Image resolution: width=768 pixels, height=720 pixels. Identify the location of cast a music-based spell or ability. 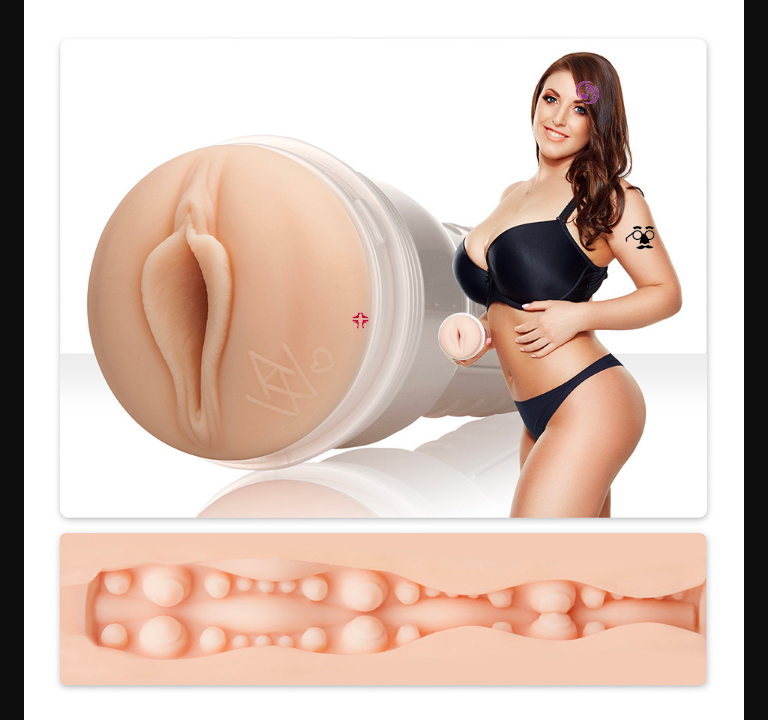
(587, 92).